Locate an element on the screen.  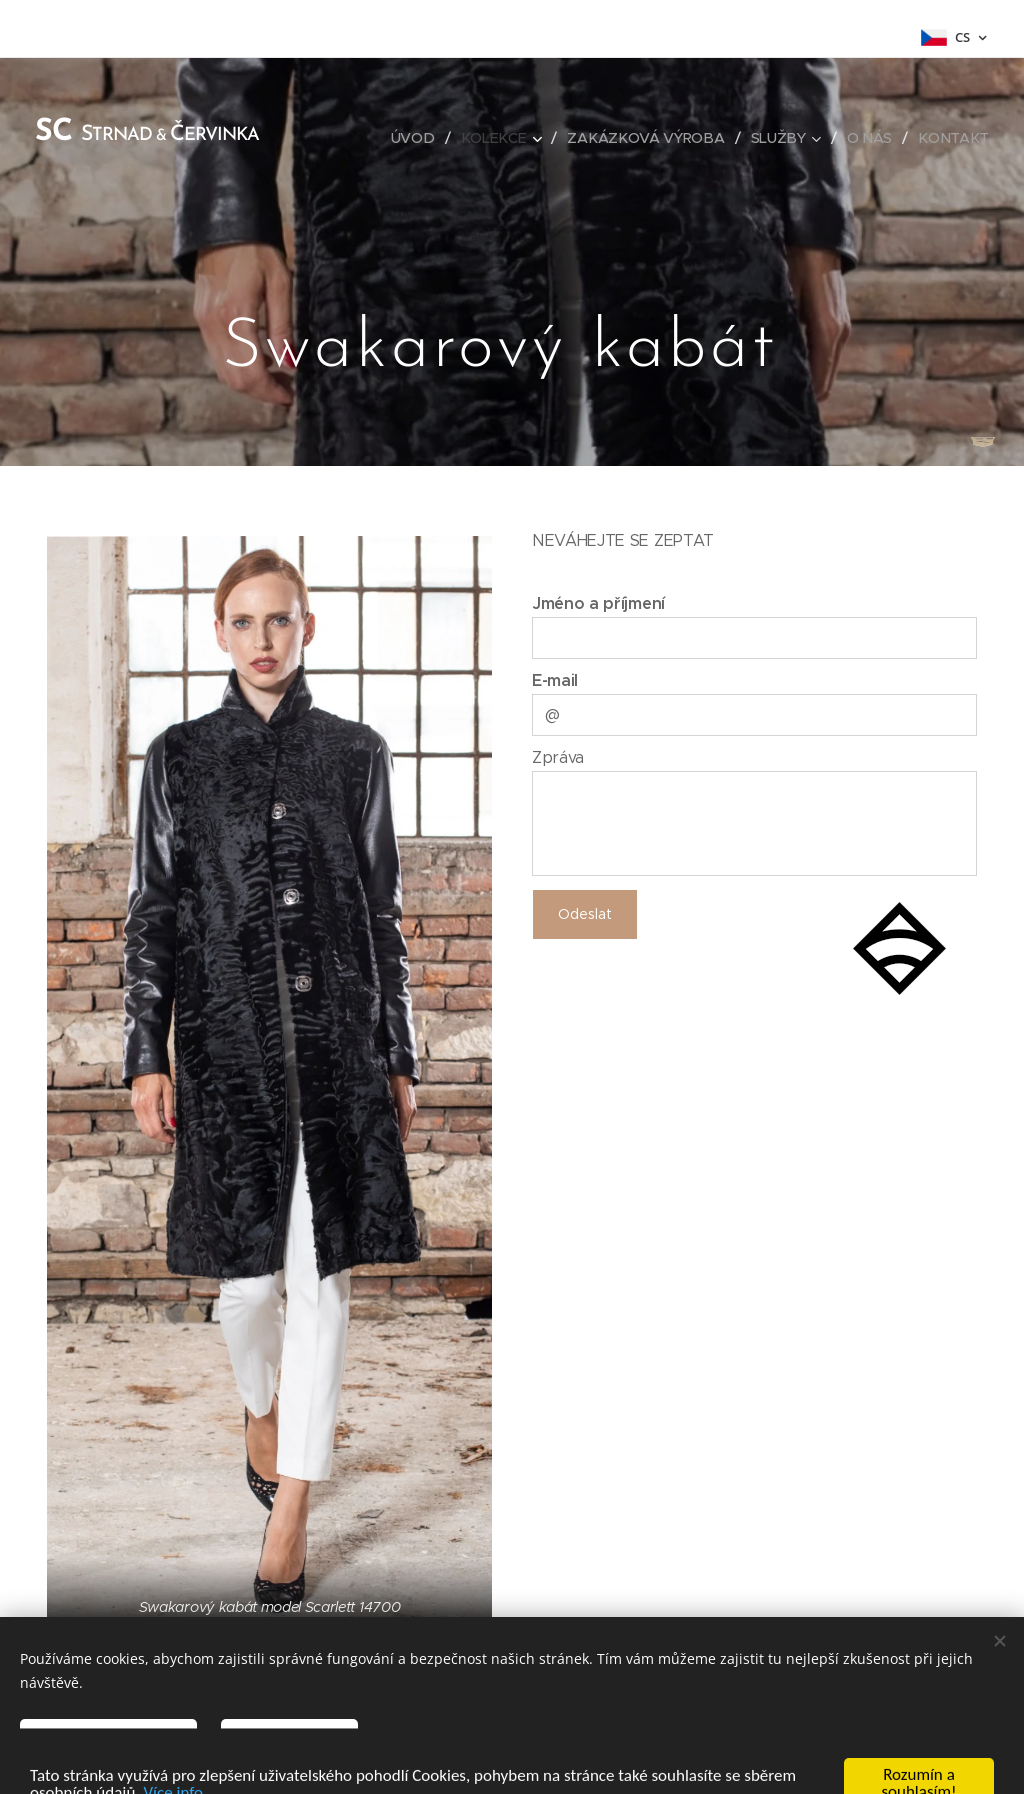
cadillac brand logo is located at coordinates (983, 442).